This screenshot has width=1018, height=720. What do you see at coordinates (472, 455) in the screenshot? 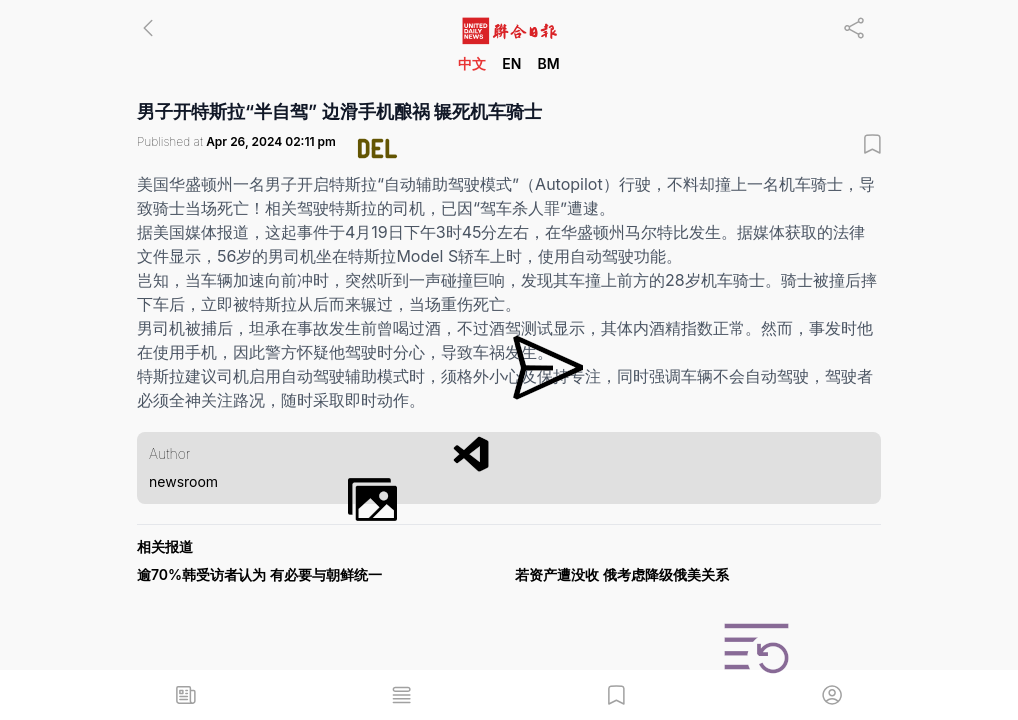
I see `open Visual Studio Code` at bounding box center [472, 455].